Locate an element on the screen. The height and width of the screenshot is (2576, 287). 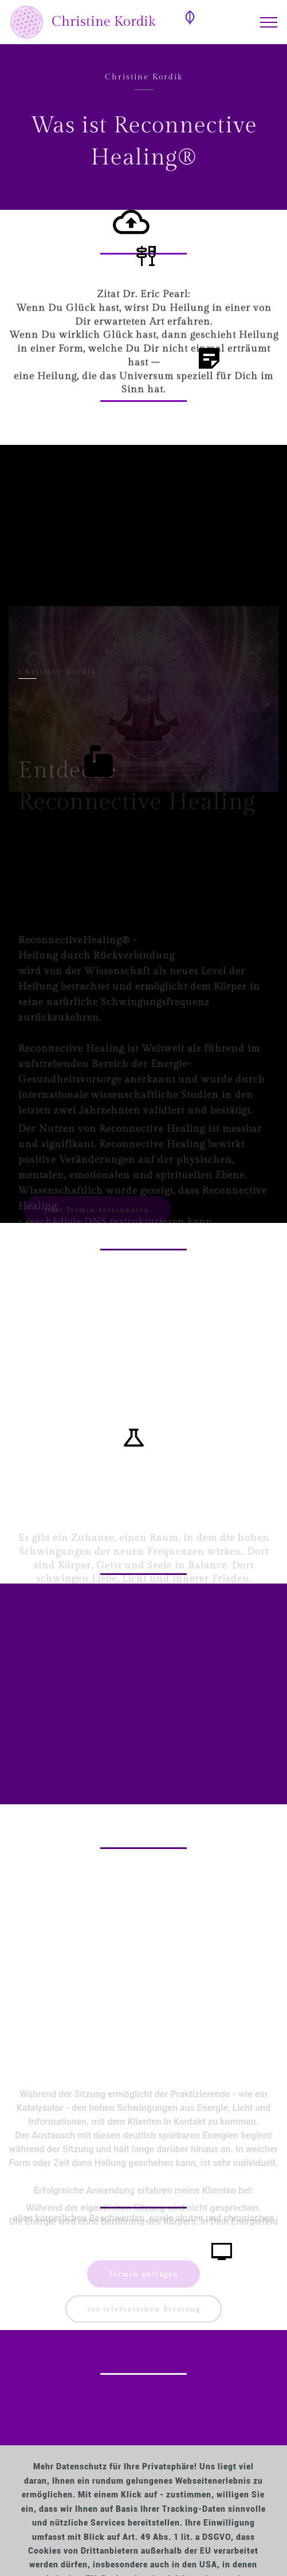
indicates unread mail in your mailbox is located at coordinates (99, 763).